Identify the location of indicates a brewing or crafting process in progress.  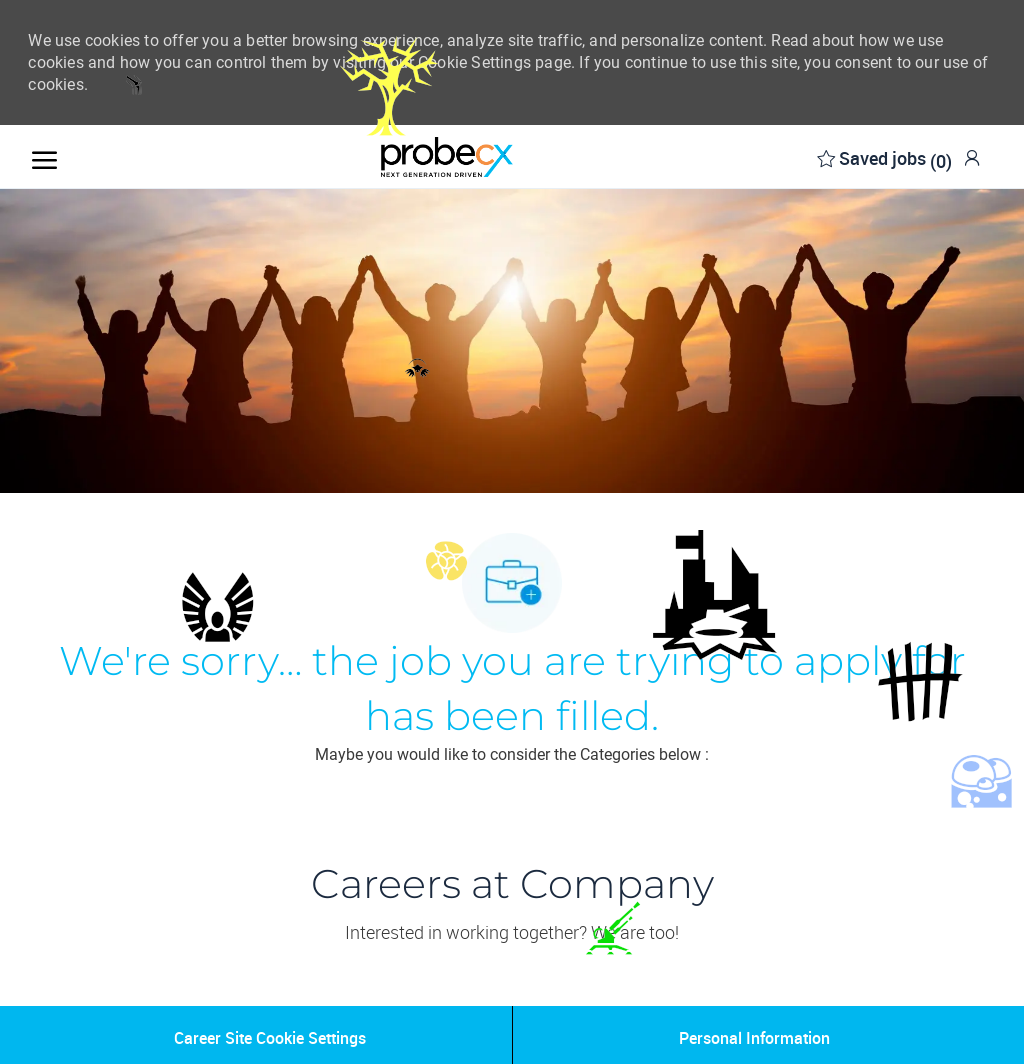
(981, 777).